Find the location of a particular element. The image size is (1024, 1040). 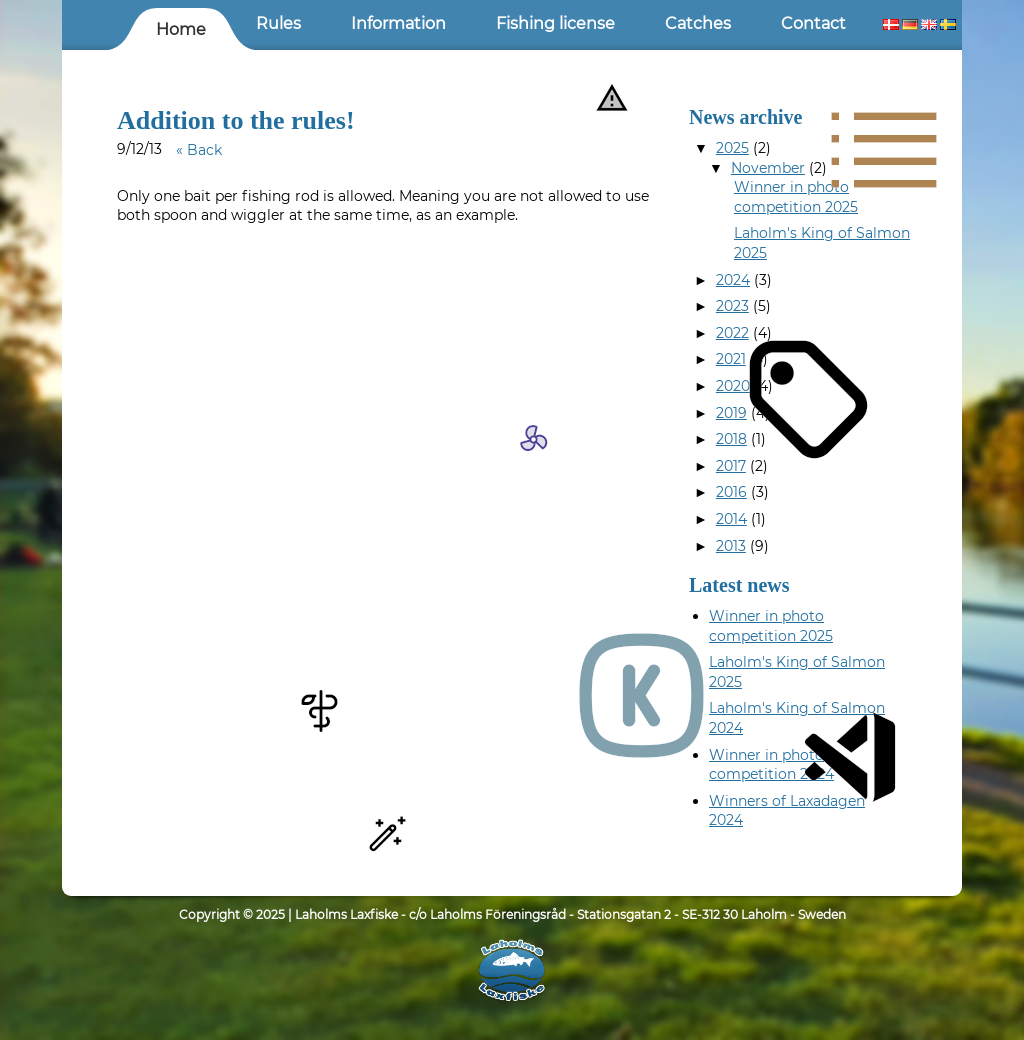

indicates a keyboard shortcut or hotkey is located at coordinates (641, 695).